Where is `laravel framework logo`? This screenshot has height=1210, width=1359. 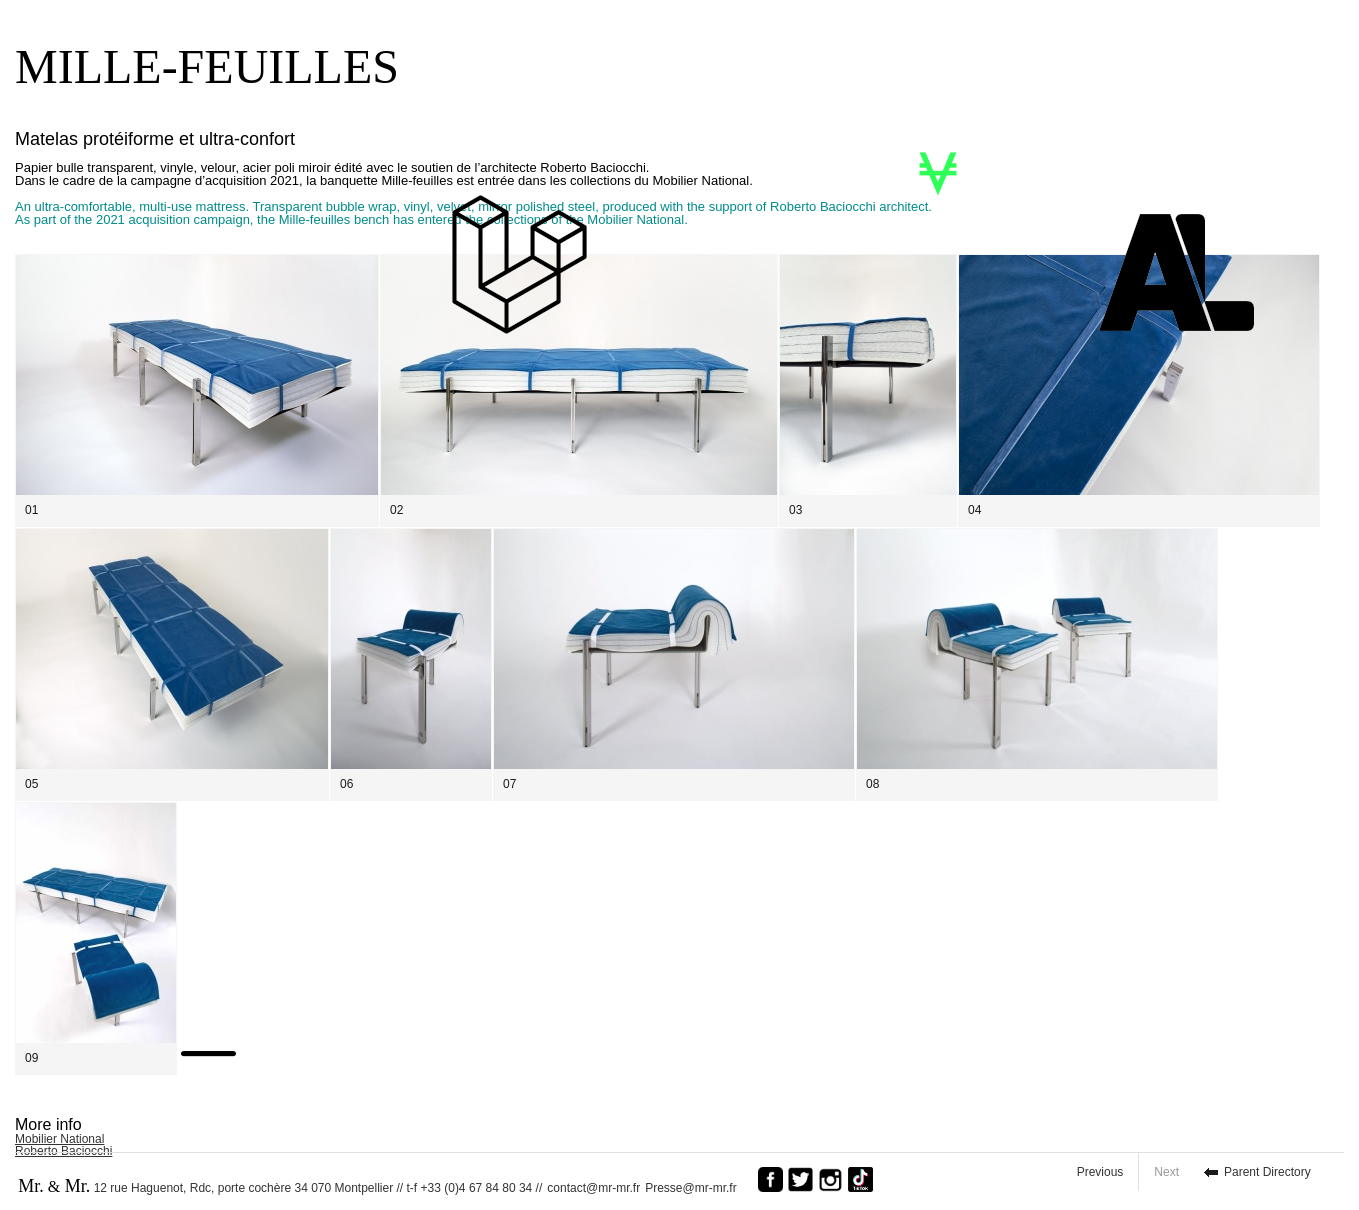
laravel framework logo is located at coordinates (519, 264).